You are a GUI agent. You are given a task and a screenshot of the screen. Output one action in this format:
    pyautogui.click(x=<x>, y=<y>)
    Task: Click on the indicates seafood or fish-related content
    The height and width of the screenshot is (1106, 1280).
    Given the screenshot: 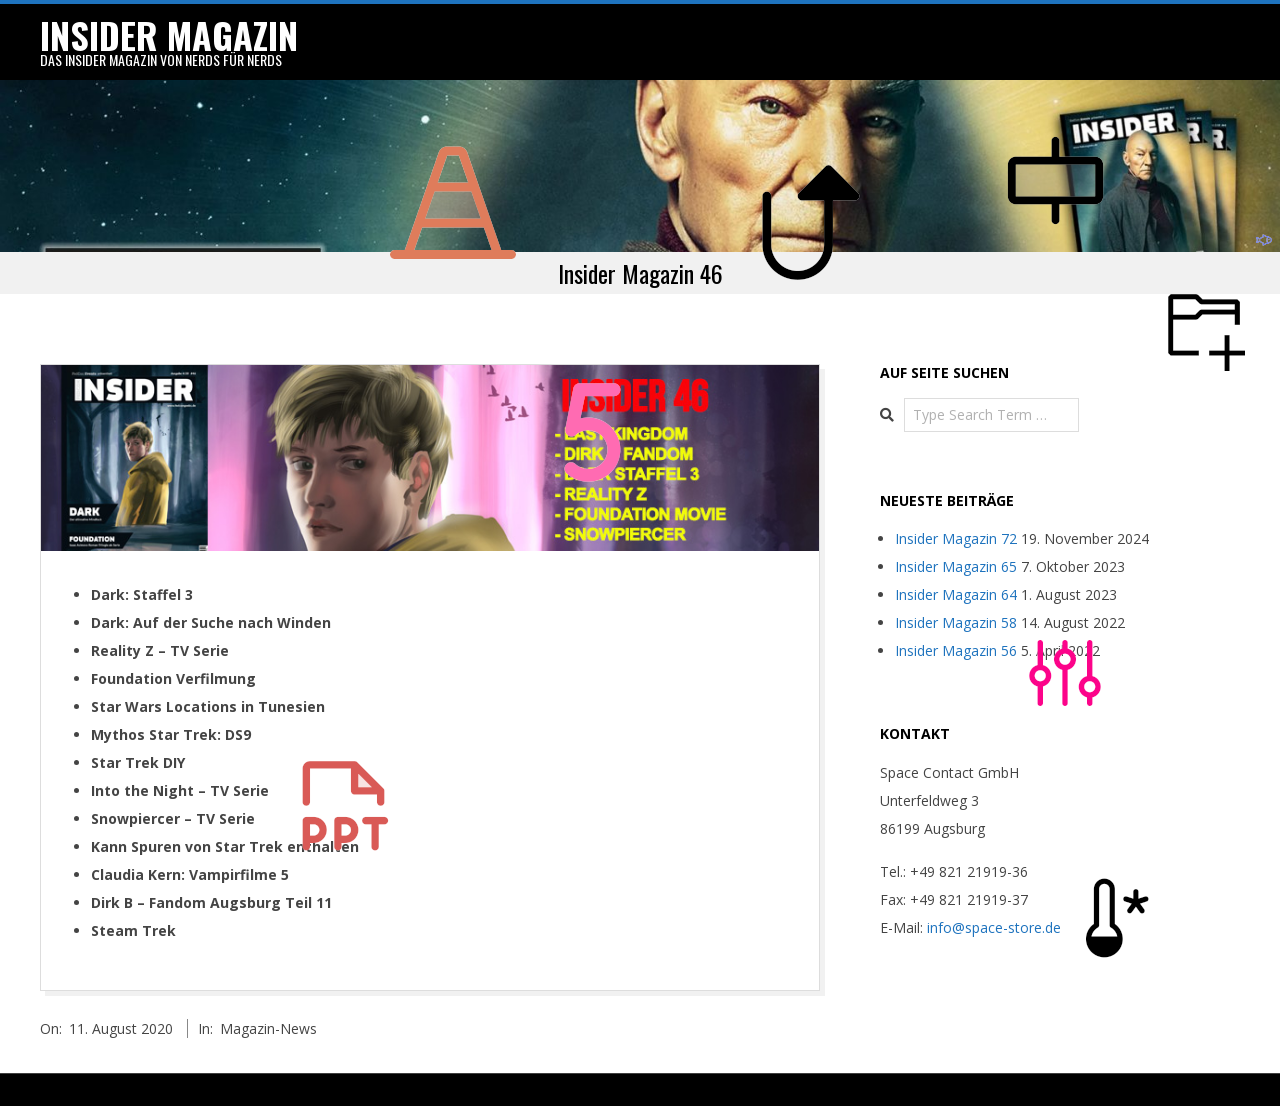 What is the action you would take?
    pyautogui.click(x=1264, y=240)
    